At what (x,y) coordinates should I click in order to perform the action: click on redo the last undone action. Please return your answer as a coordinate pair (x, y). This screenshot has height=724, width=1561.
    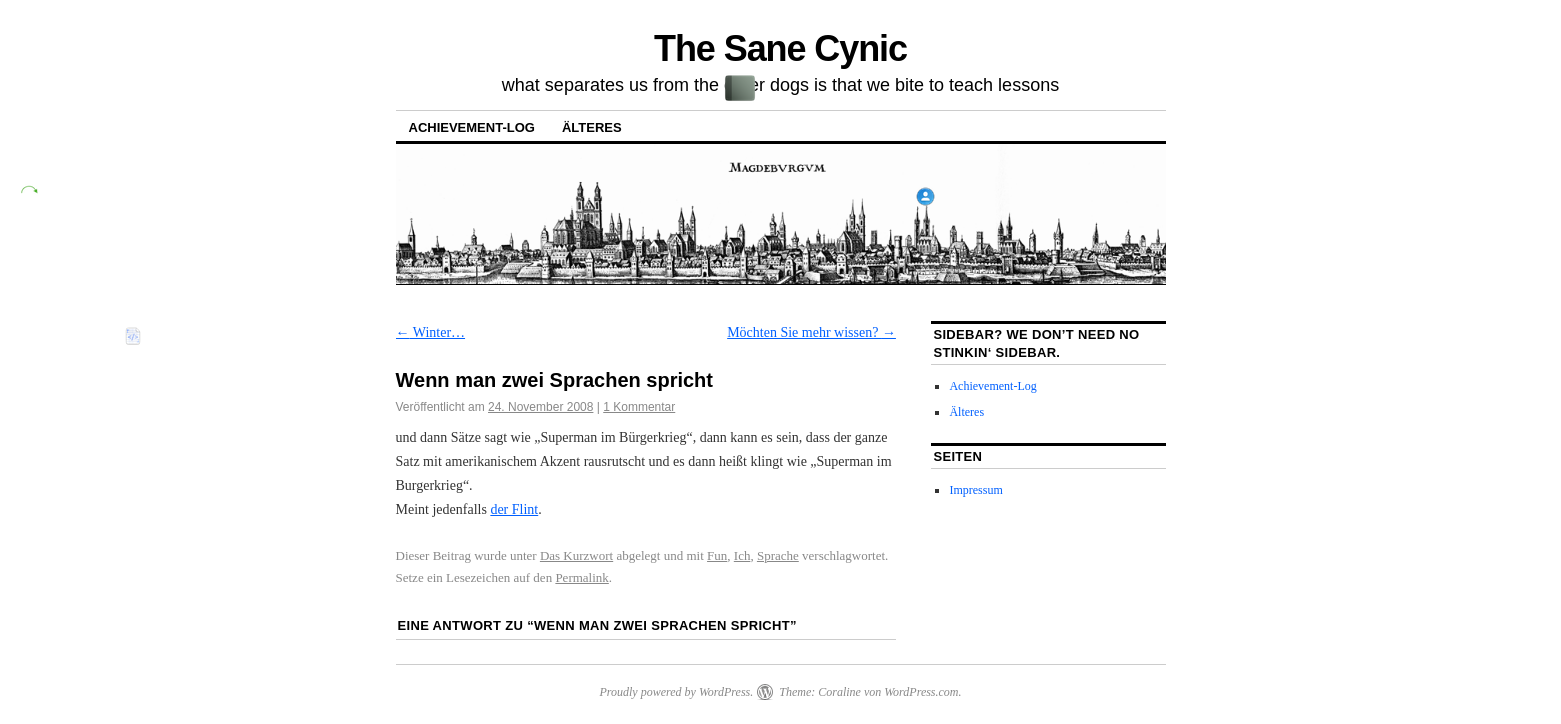
    Looking at the image, I should click on (29, 189).